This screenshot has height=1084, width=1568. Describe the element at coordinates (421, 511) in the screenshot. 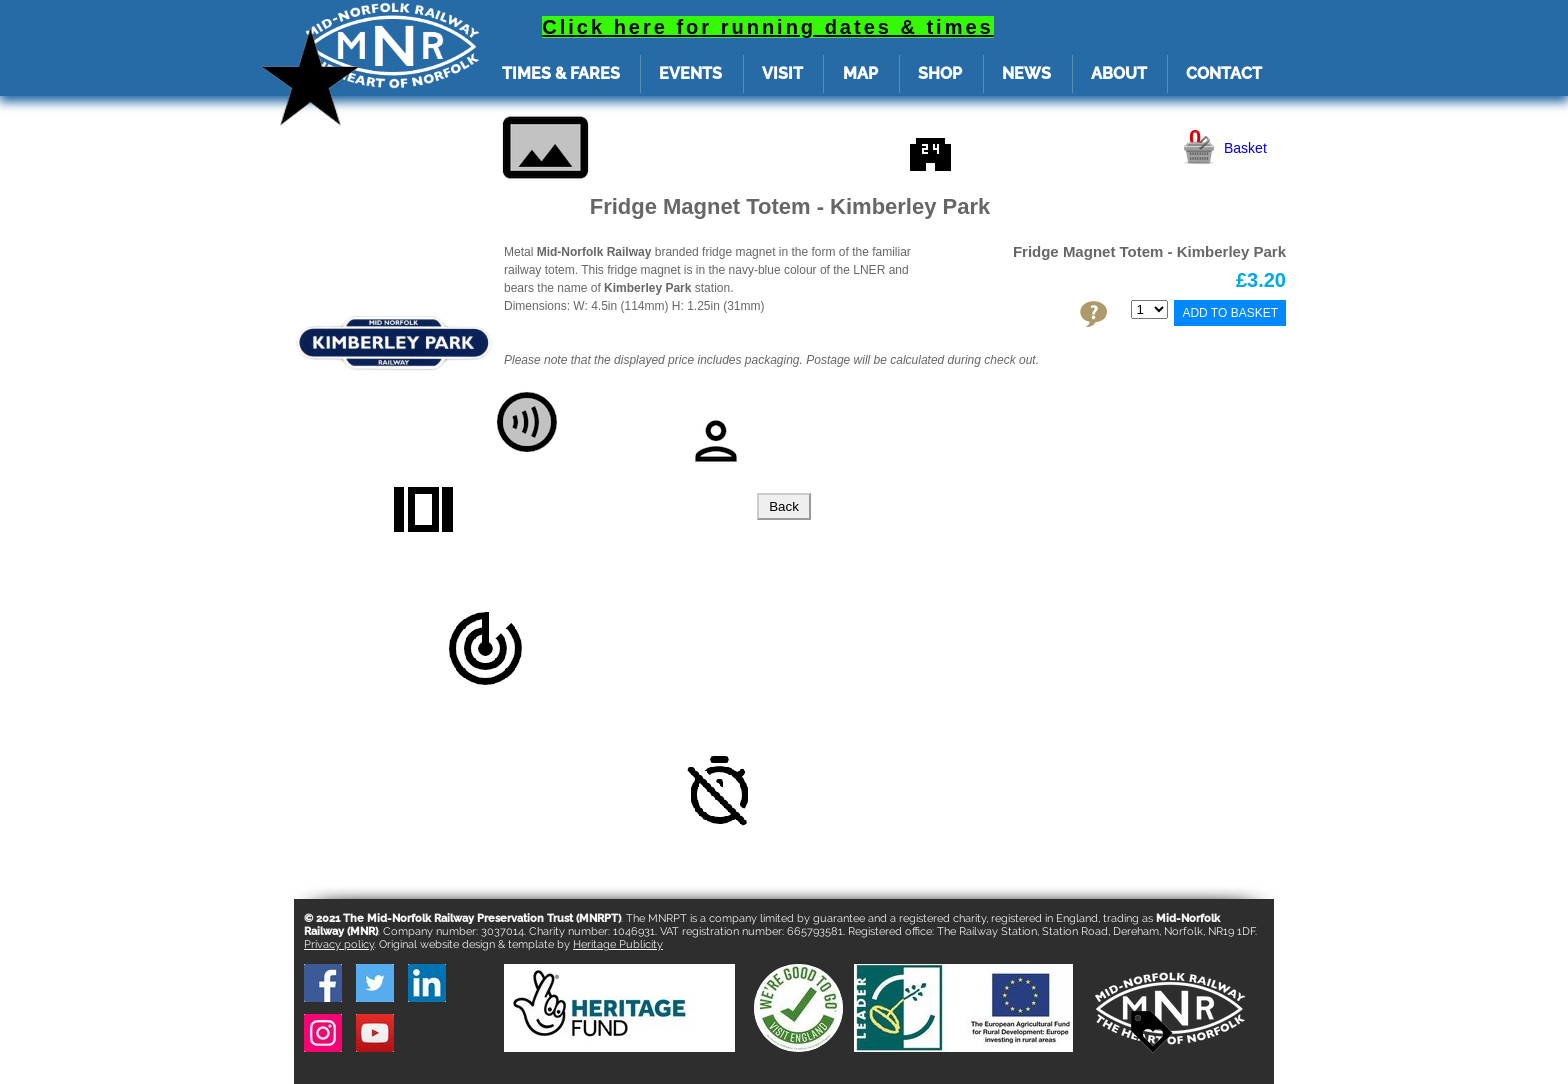

I see `switch to column or array view layout` at that location.